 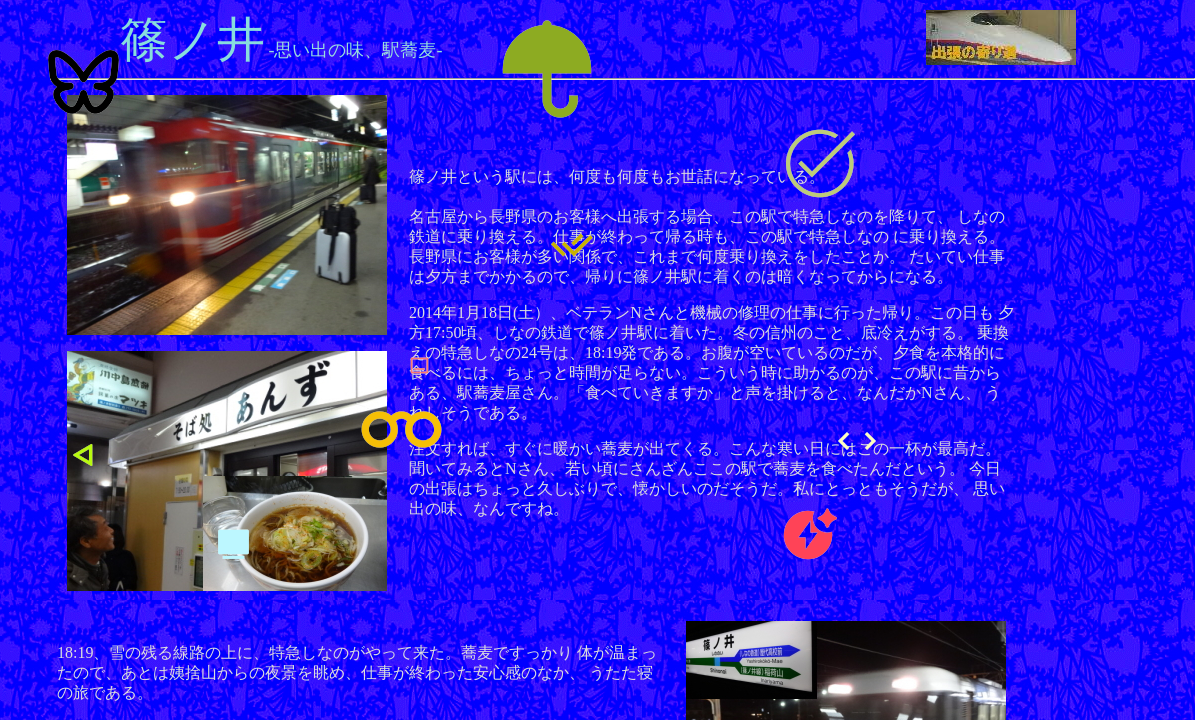 What do you see at coordinates (820, 163) in the screenshot?
I see `cachet status page logo` at bounding box center [820, 163].